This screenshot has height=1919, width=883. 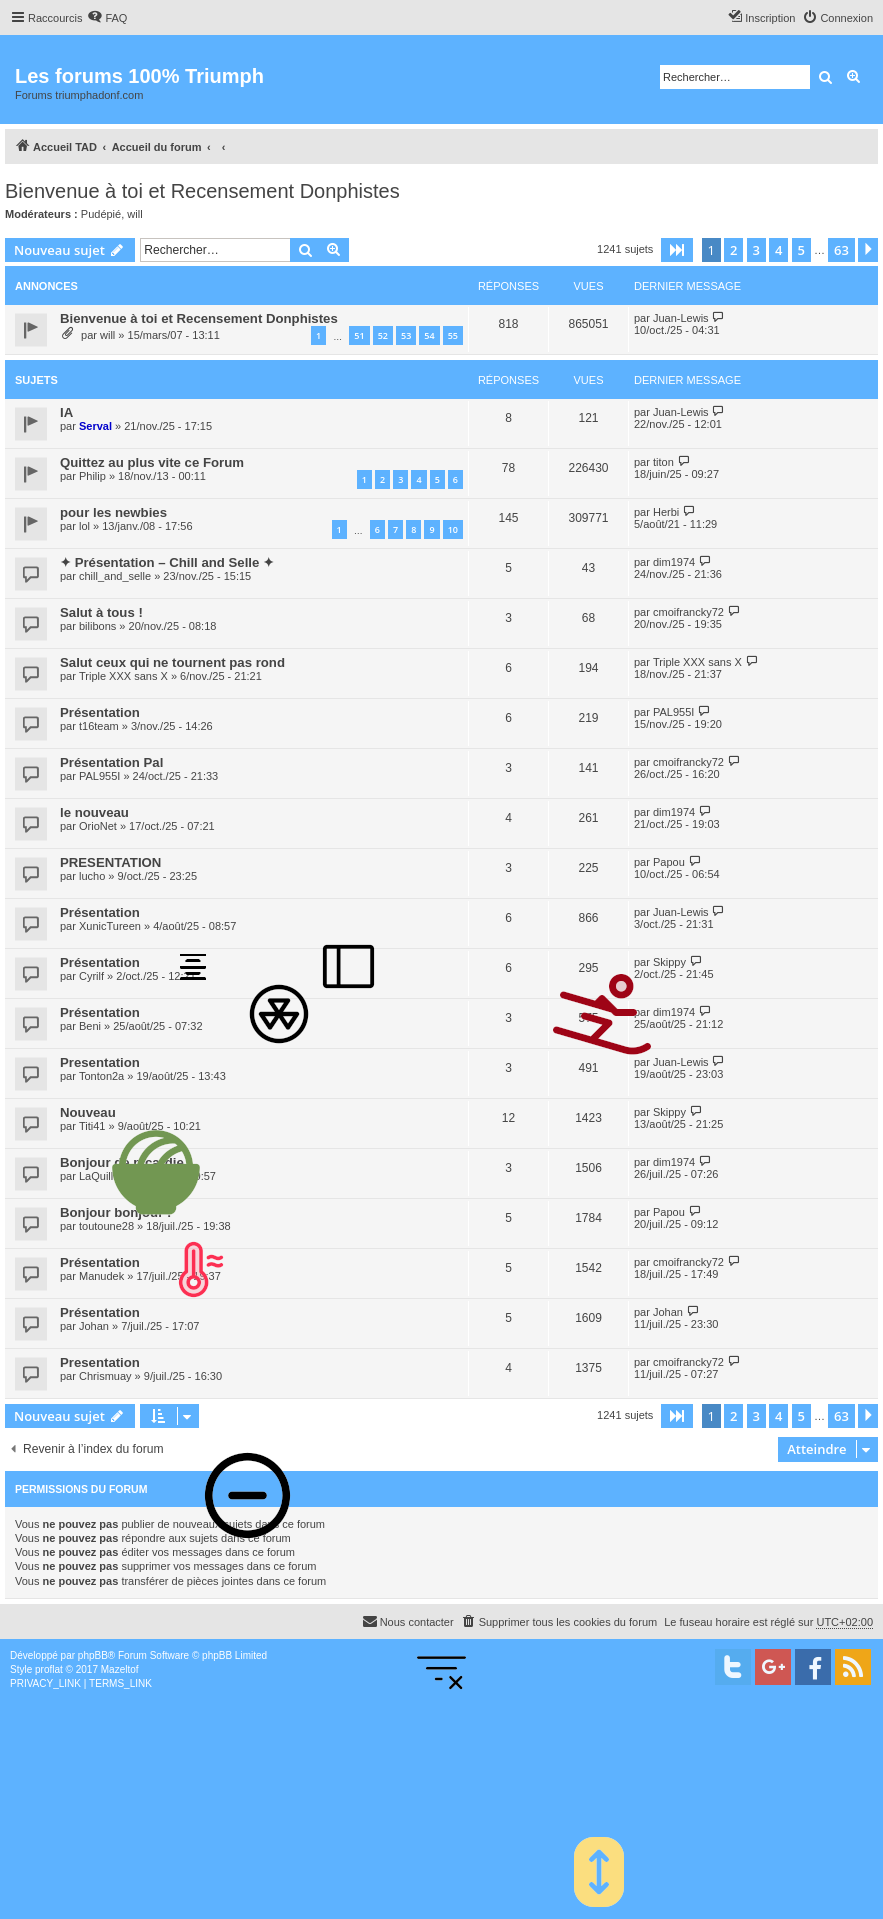 What do you see at coordinates (441, 1666) in the screenshot?
I see `clear all active filters` at bounding box center [441, 1666].